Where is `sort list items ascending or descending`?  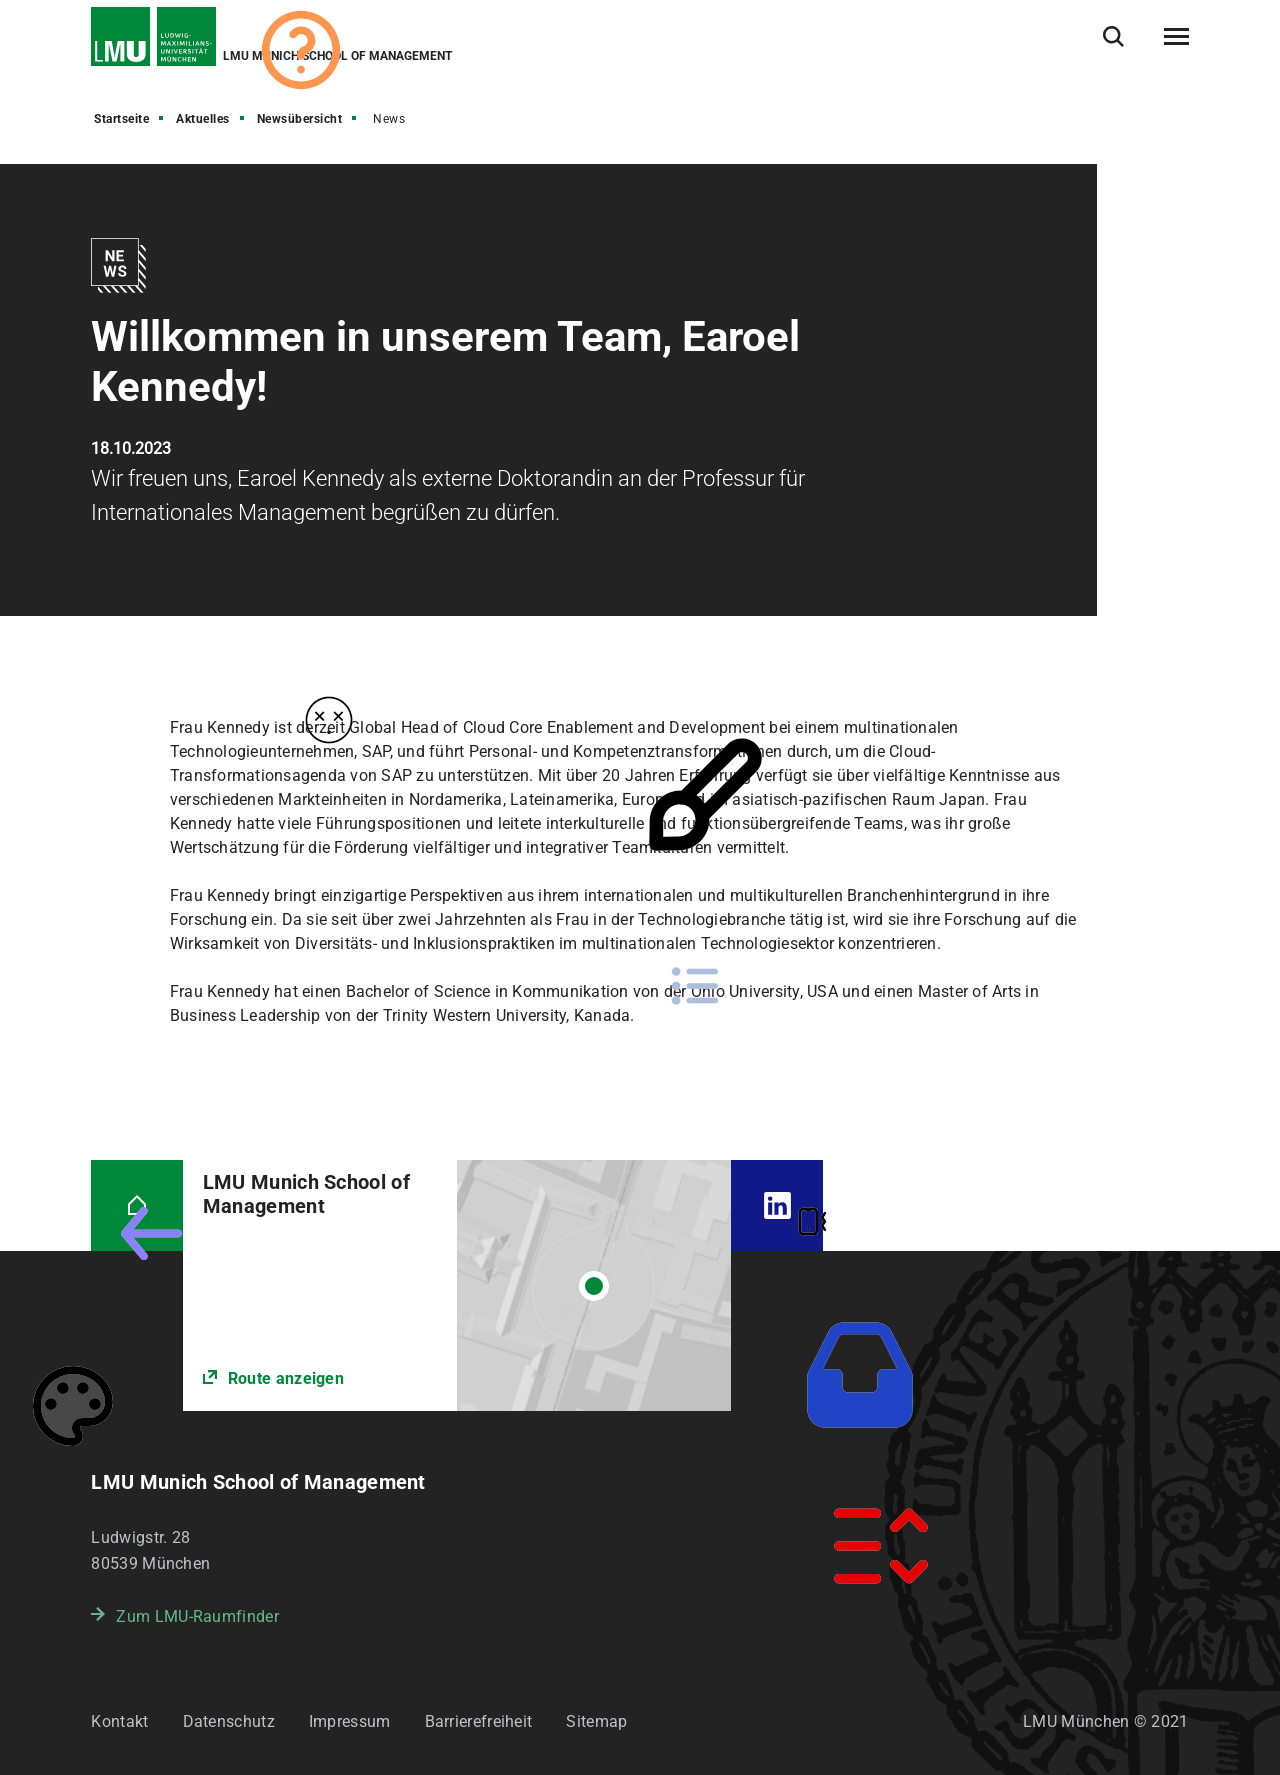 sort list items ascending or descending is located at coordinates (881, 1546).